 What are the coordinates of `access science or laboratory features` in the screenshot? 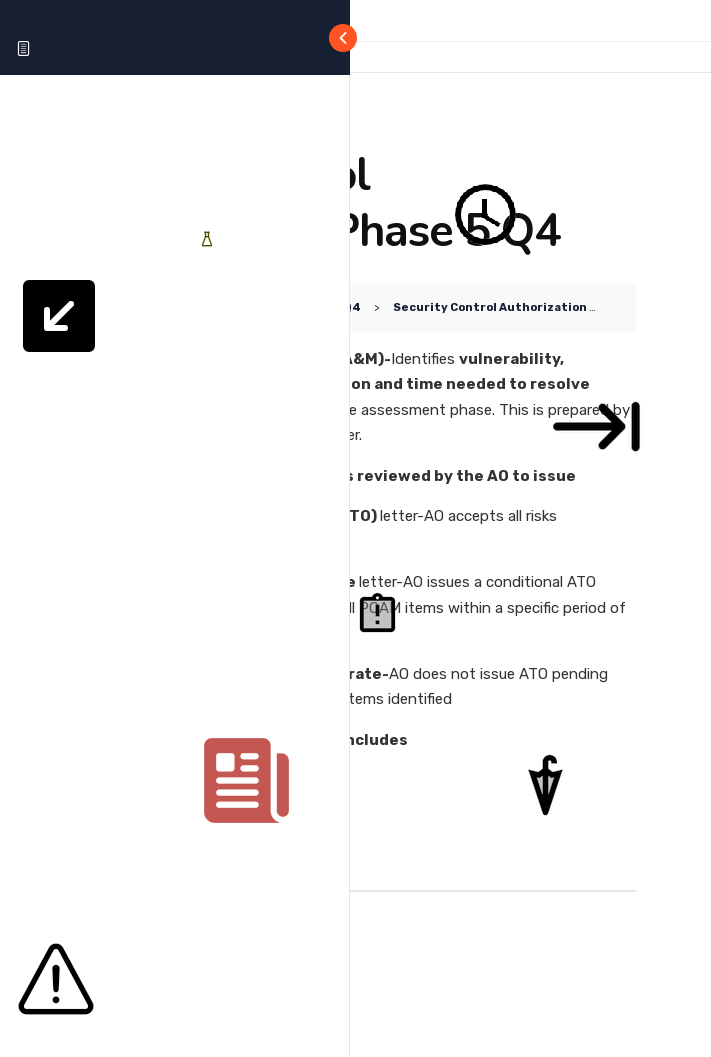 It's located at (207, 239).